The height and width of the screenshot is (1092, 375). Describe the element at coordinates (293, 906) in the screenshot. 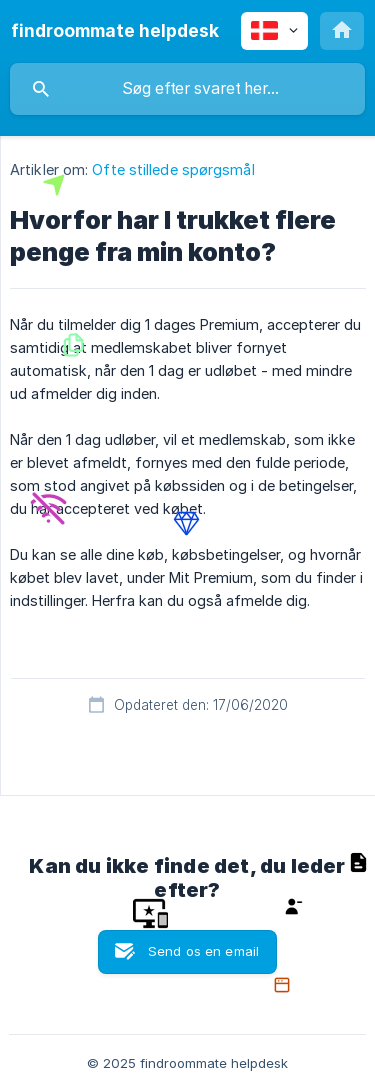

I see `remove a contact or friend` at that location.